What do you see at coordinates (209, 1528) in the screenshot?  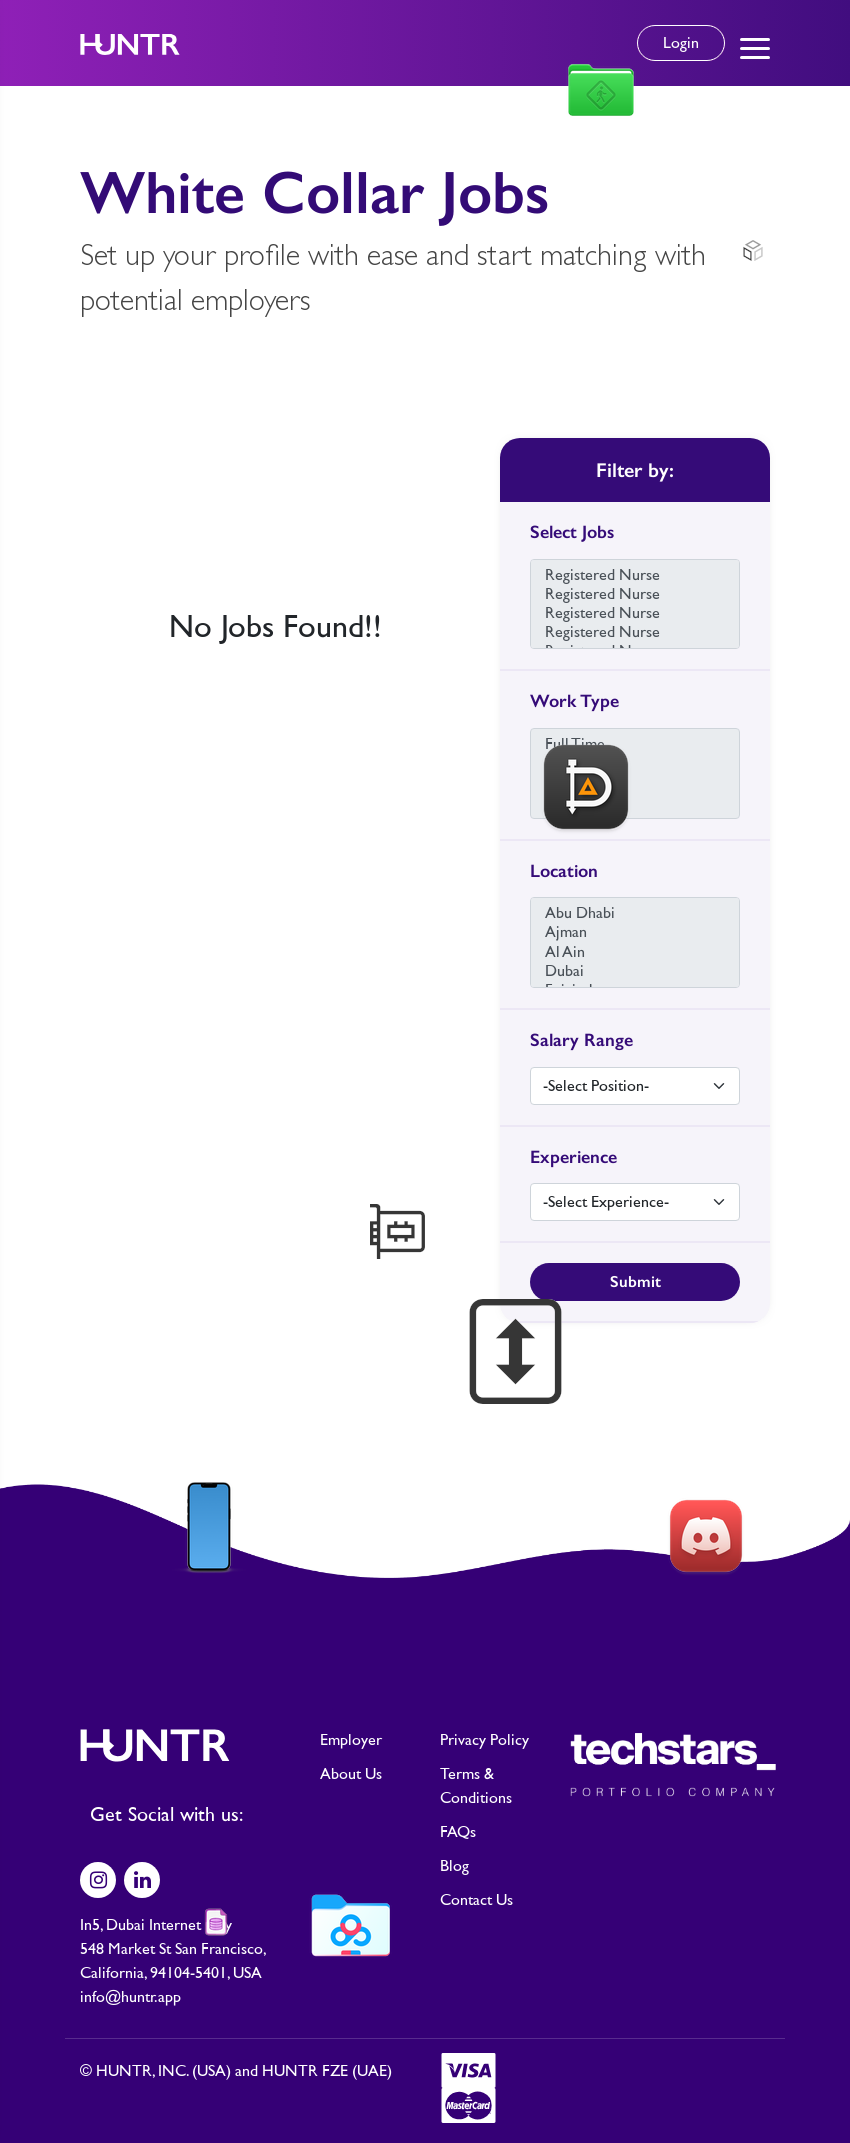 I see `iPhone 16e device icon` at bounding box center [209, 1528].